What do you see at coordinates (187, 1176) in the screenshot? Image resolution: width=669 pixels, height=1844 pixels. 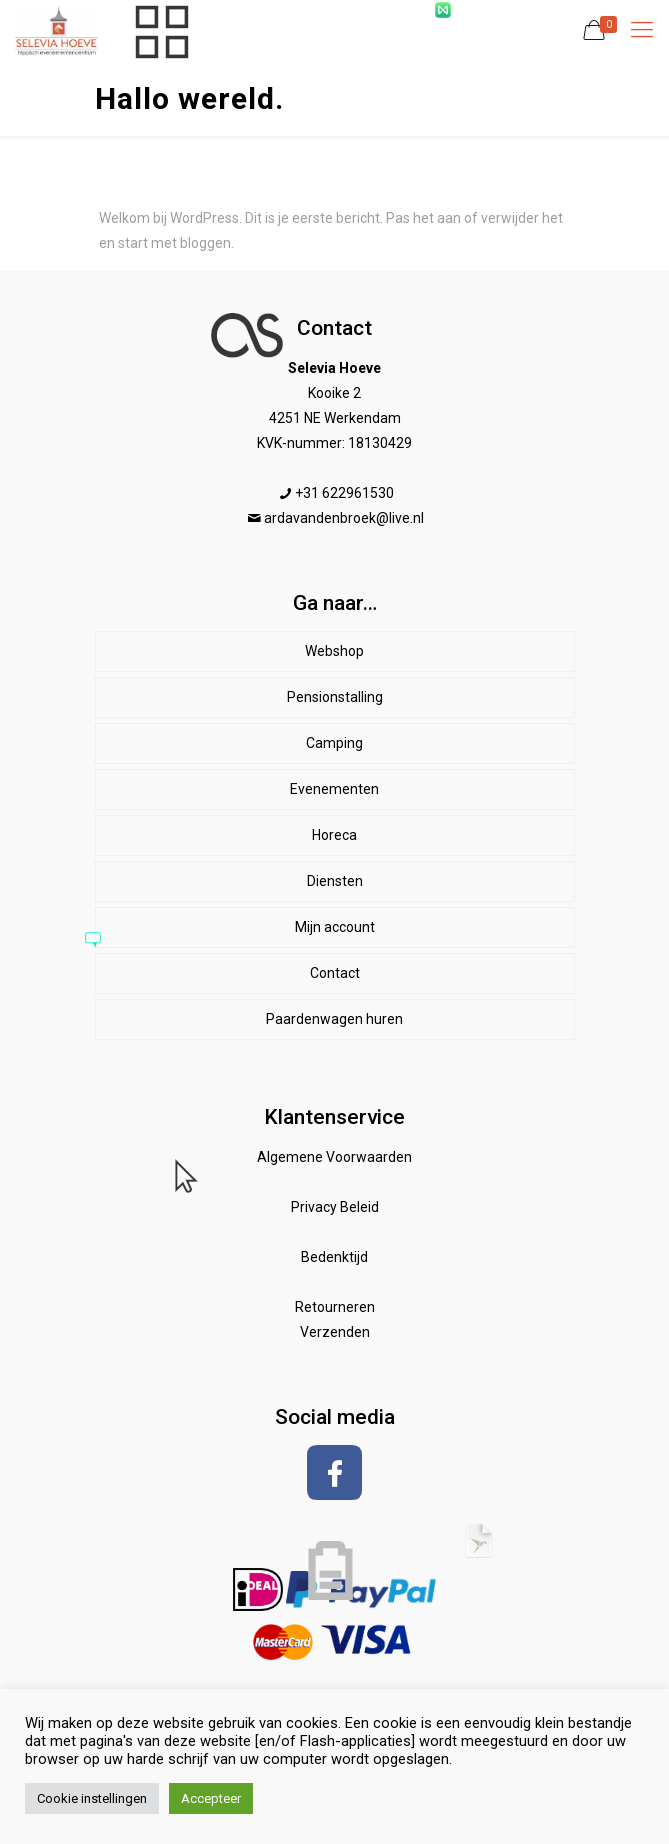 I see `cursor or pointer indicator` at bounding box center [187, 1176].